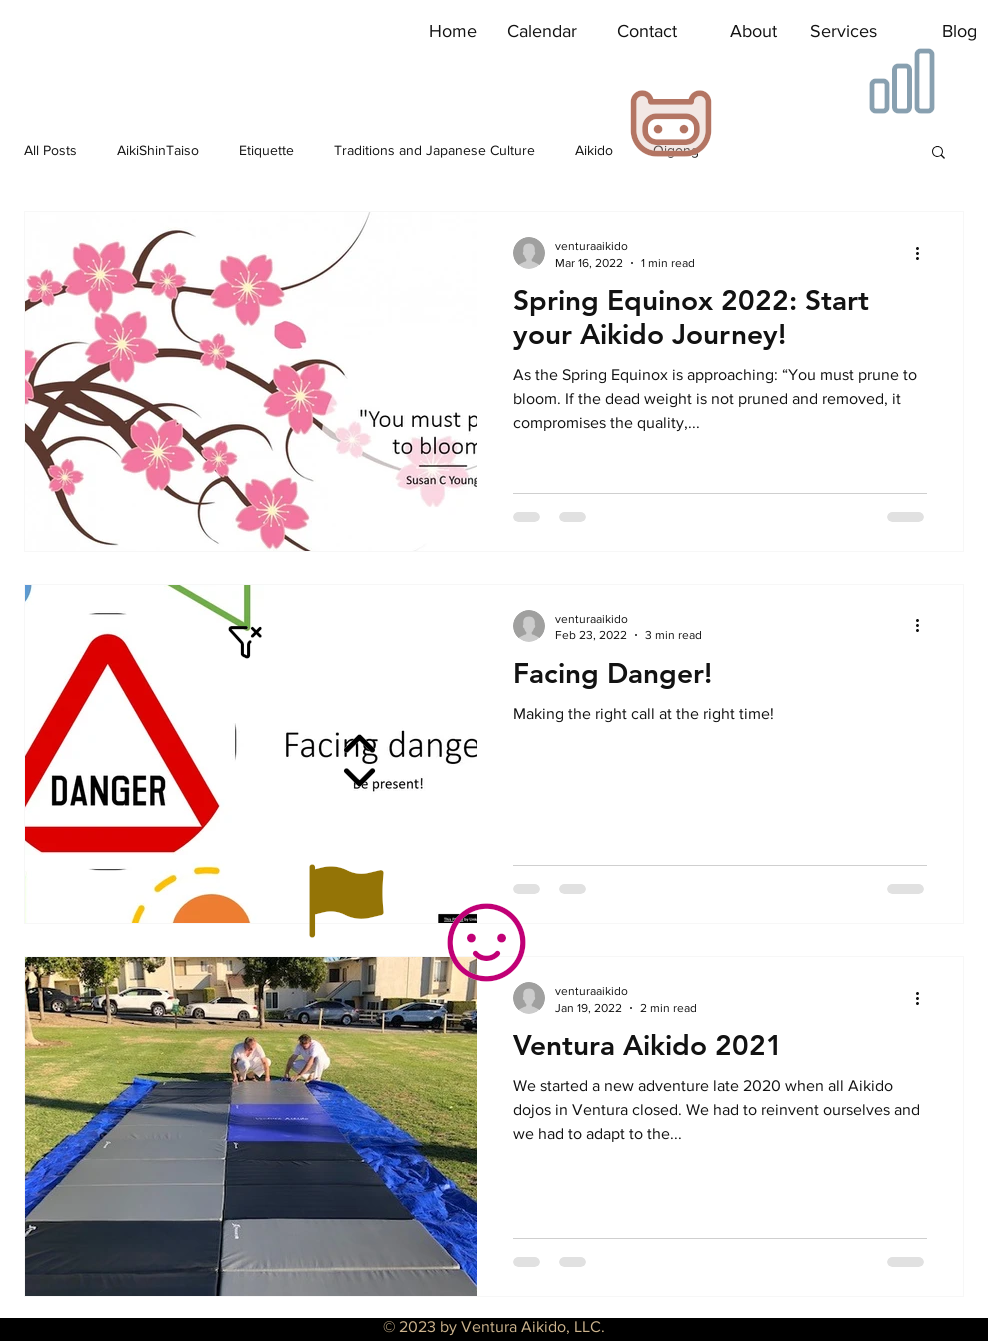  I want to click on clear all active filters, so click(245, 641).